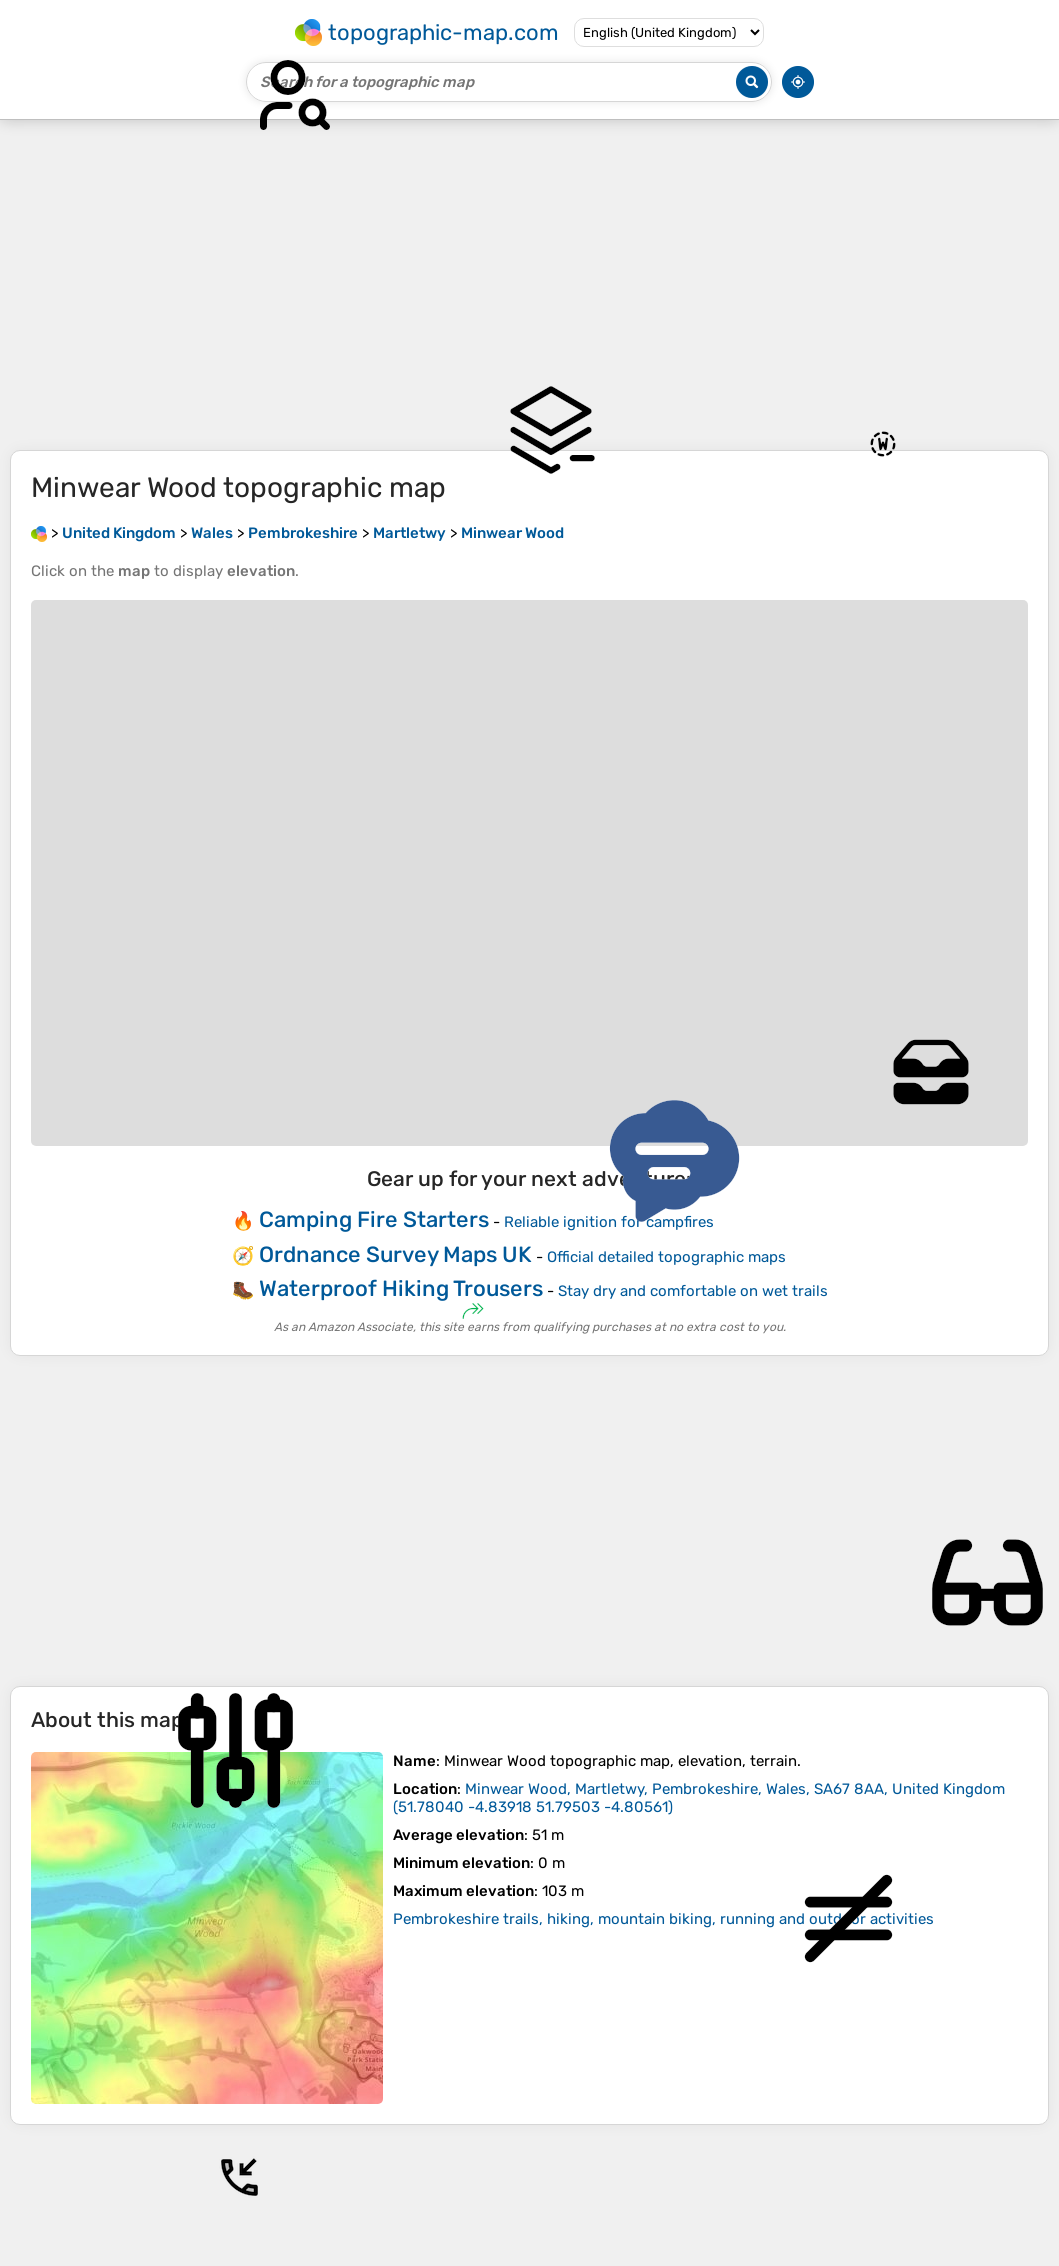  I want to click on forward or share content to another destination, so click(473, 1311).